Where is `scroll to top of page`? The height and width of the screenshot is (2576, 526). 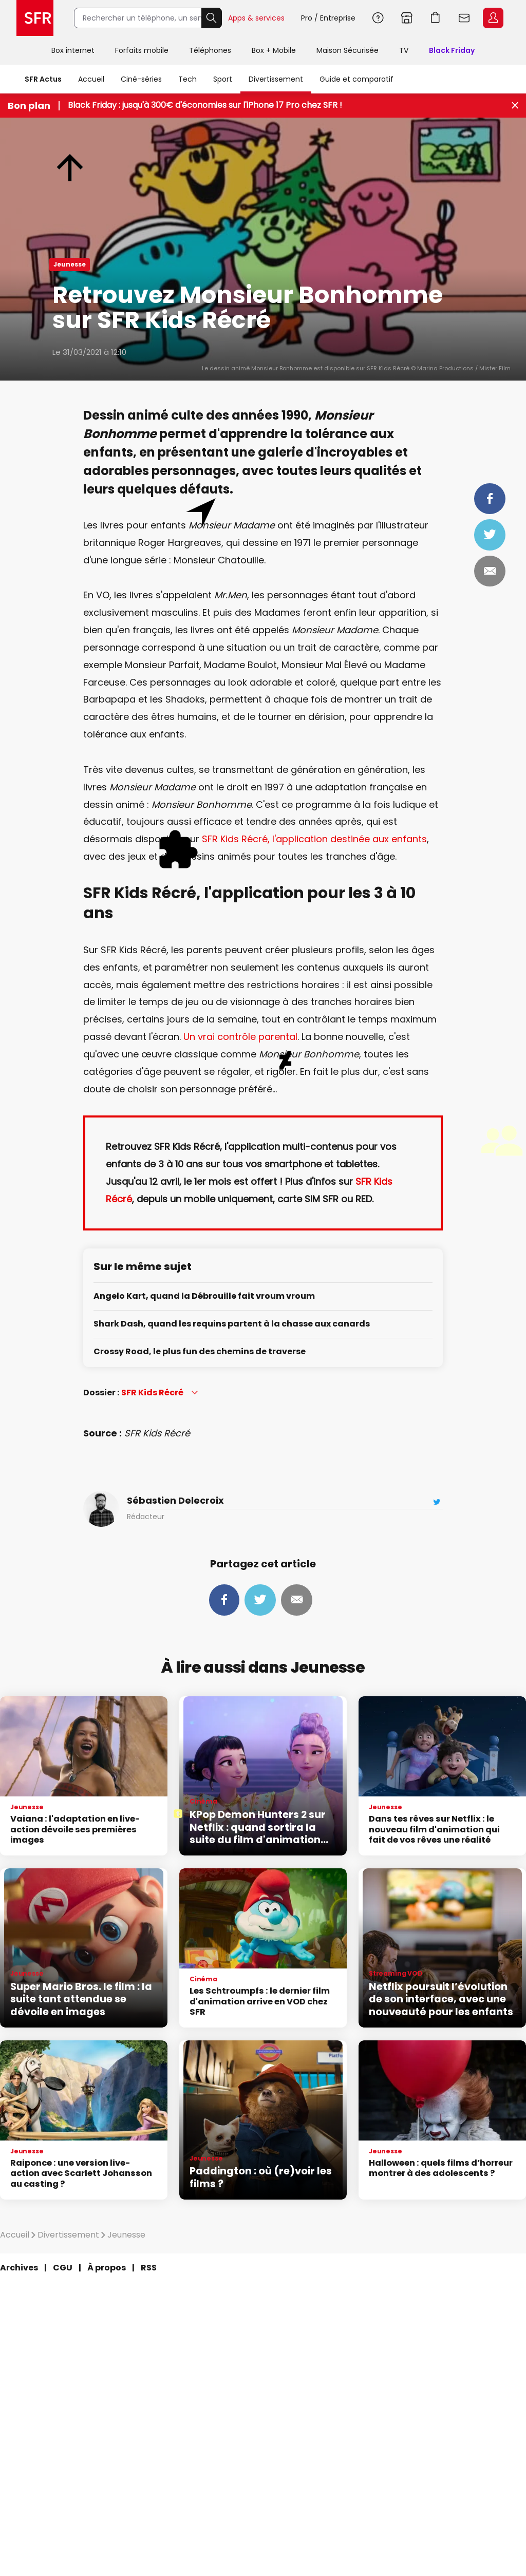
scroll to top of page is located at coordinates (70, 168).